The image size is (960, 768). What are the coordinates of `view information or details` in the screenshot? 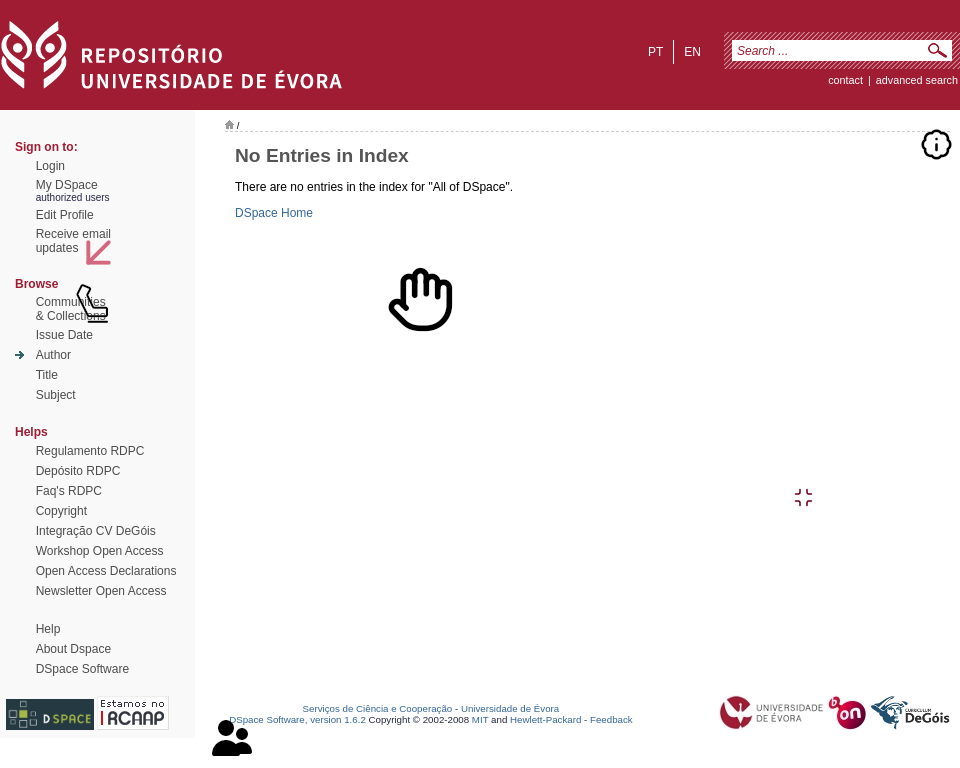 It's located at (936, 144).